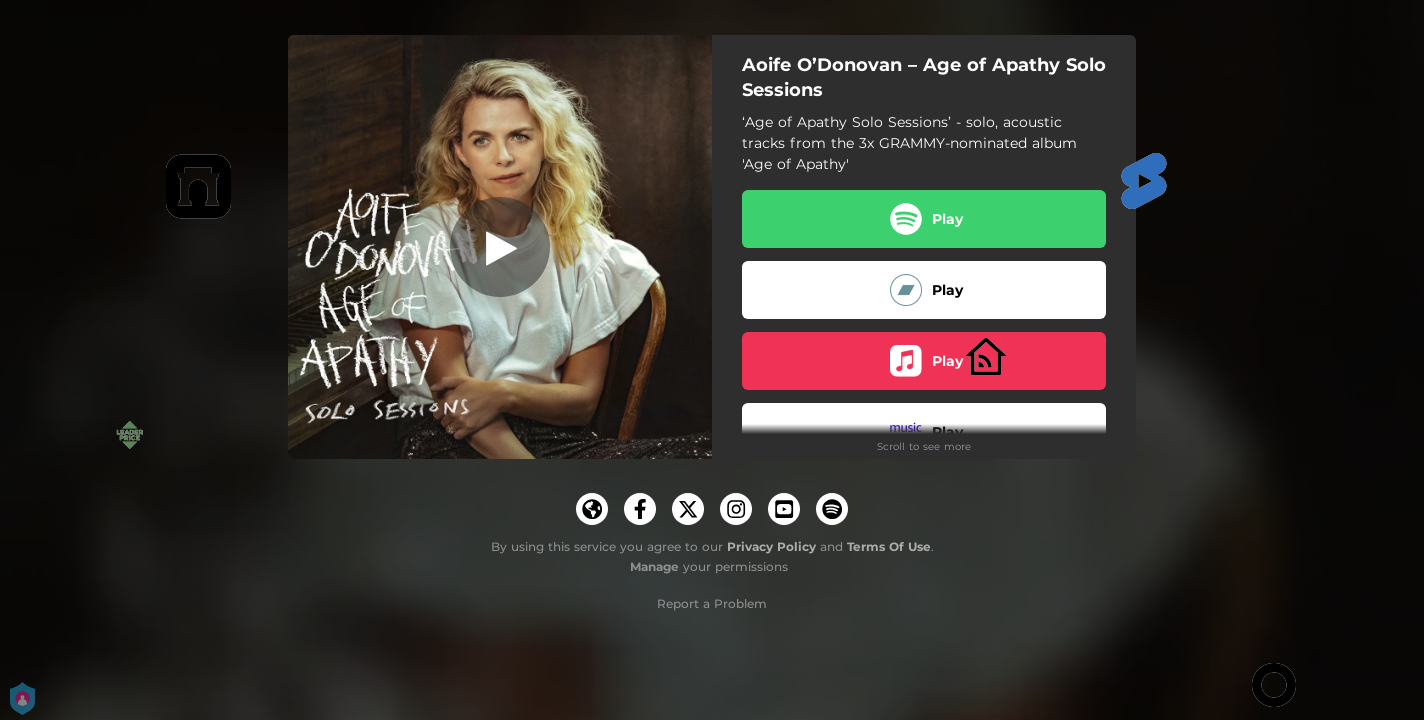  What do you see at coordinates (986, 358) in the screenshot?
I see `access home network settings` at bounding box center [986, 358].